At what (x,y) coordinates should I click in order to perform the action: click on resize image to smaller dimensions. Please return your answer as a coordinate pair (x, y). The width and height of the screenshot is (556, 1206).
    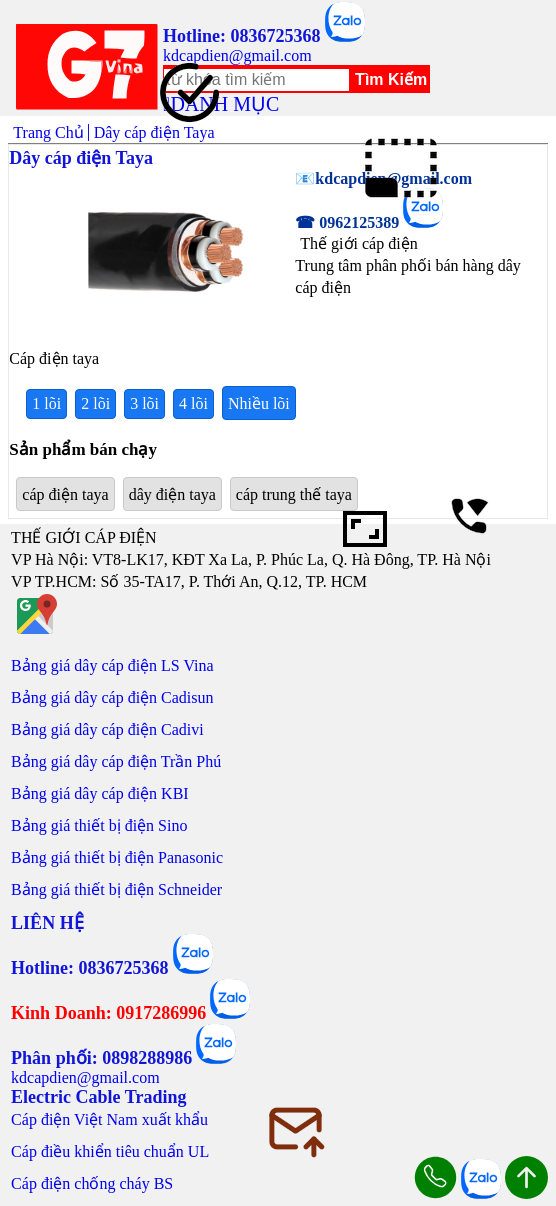
    Looking at the image, I should click on (401, 168).